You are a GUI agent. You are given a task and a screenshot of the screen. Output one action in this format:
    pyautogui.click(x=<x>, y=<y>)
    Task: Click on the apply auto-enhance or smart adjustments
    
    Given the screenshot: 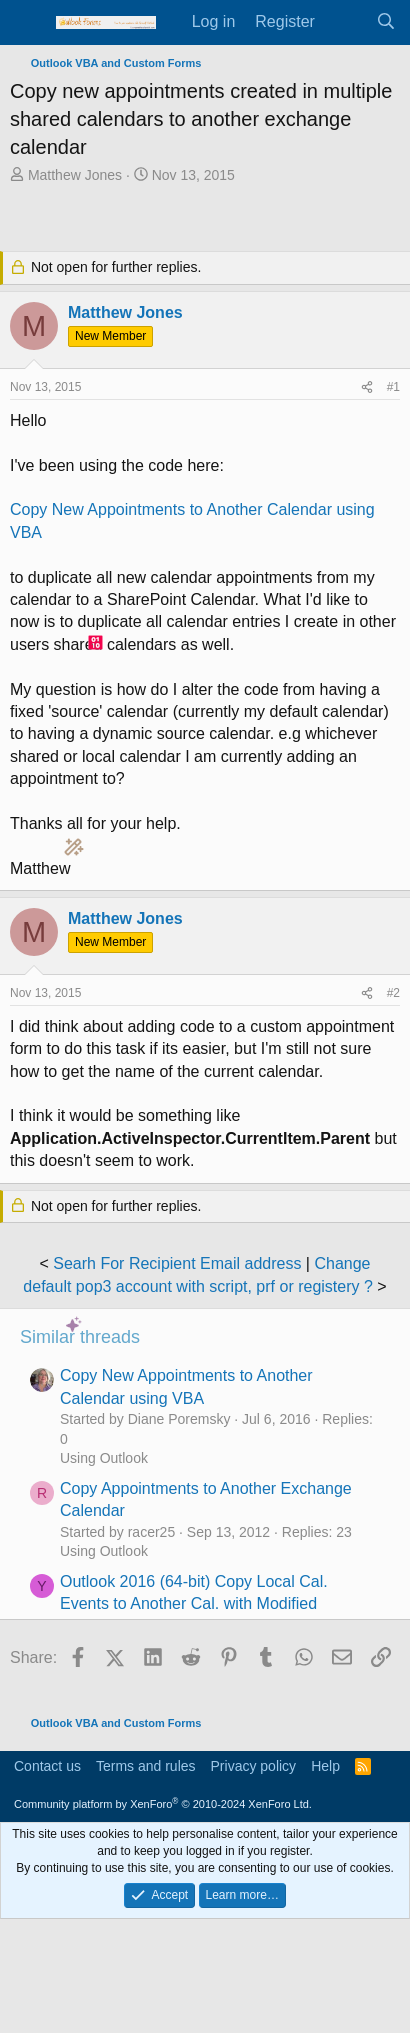 What is the action you would take?
    pyautogui.click(x=73, y=847)
    